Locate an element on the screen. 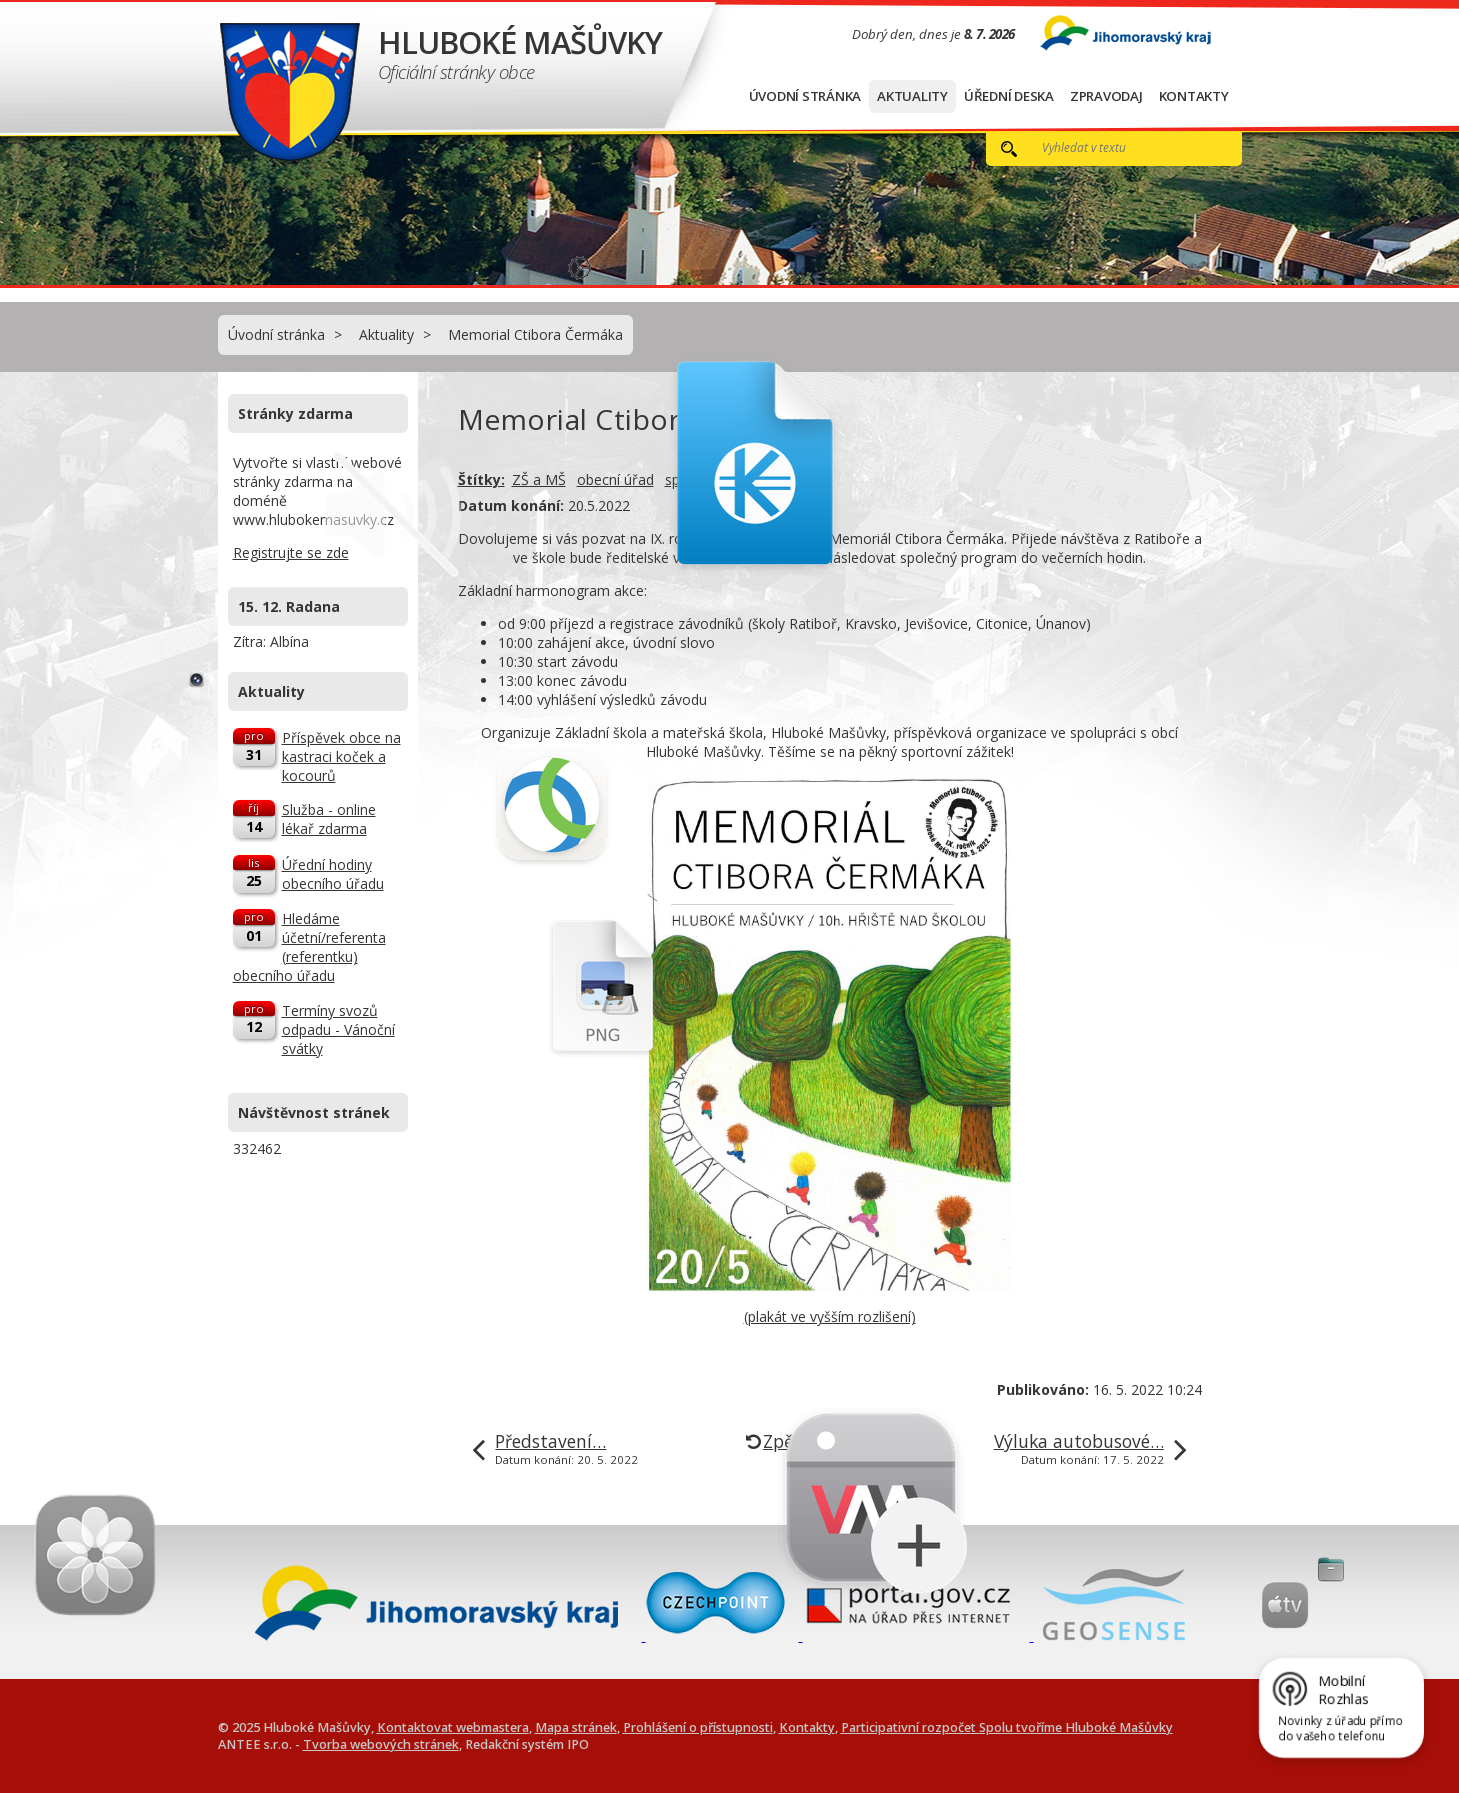  open a KMyMoney financial data file is located at coordinates (755, 467).